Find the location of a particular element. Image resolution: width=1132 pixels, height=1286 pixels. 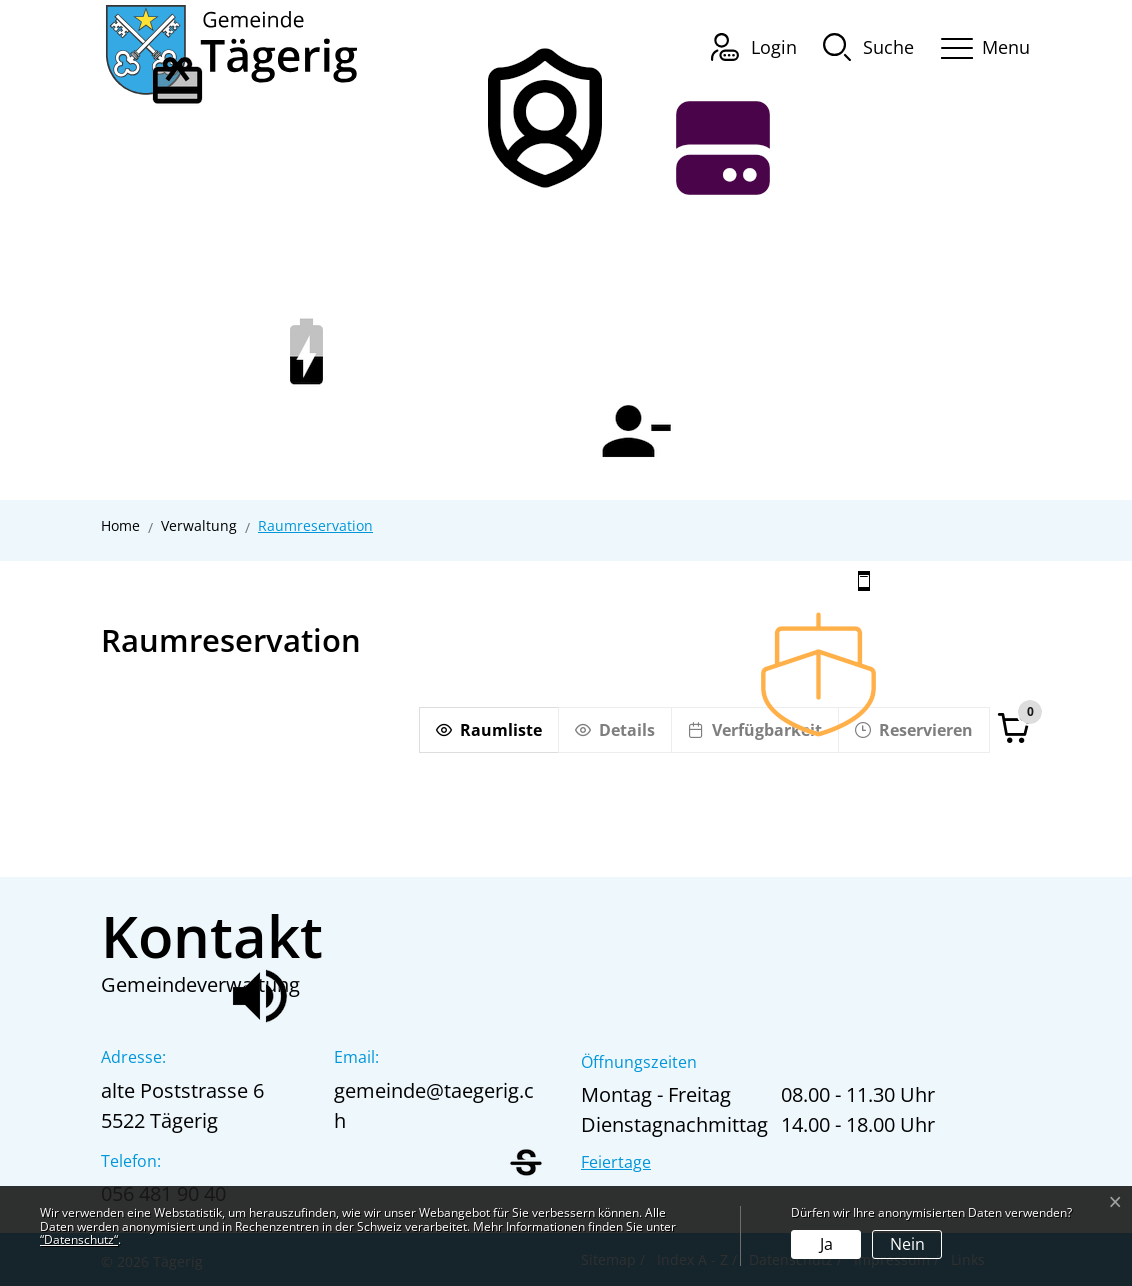

access user privacy or security settings is located at coordinates (545, 118).